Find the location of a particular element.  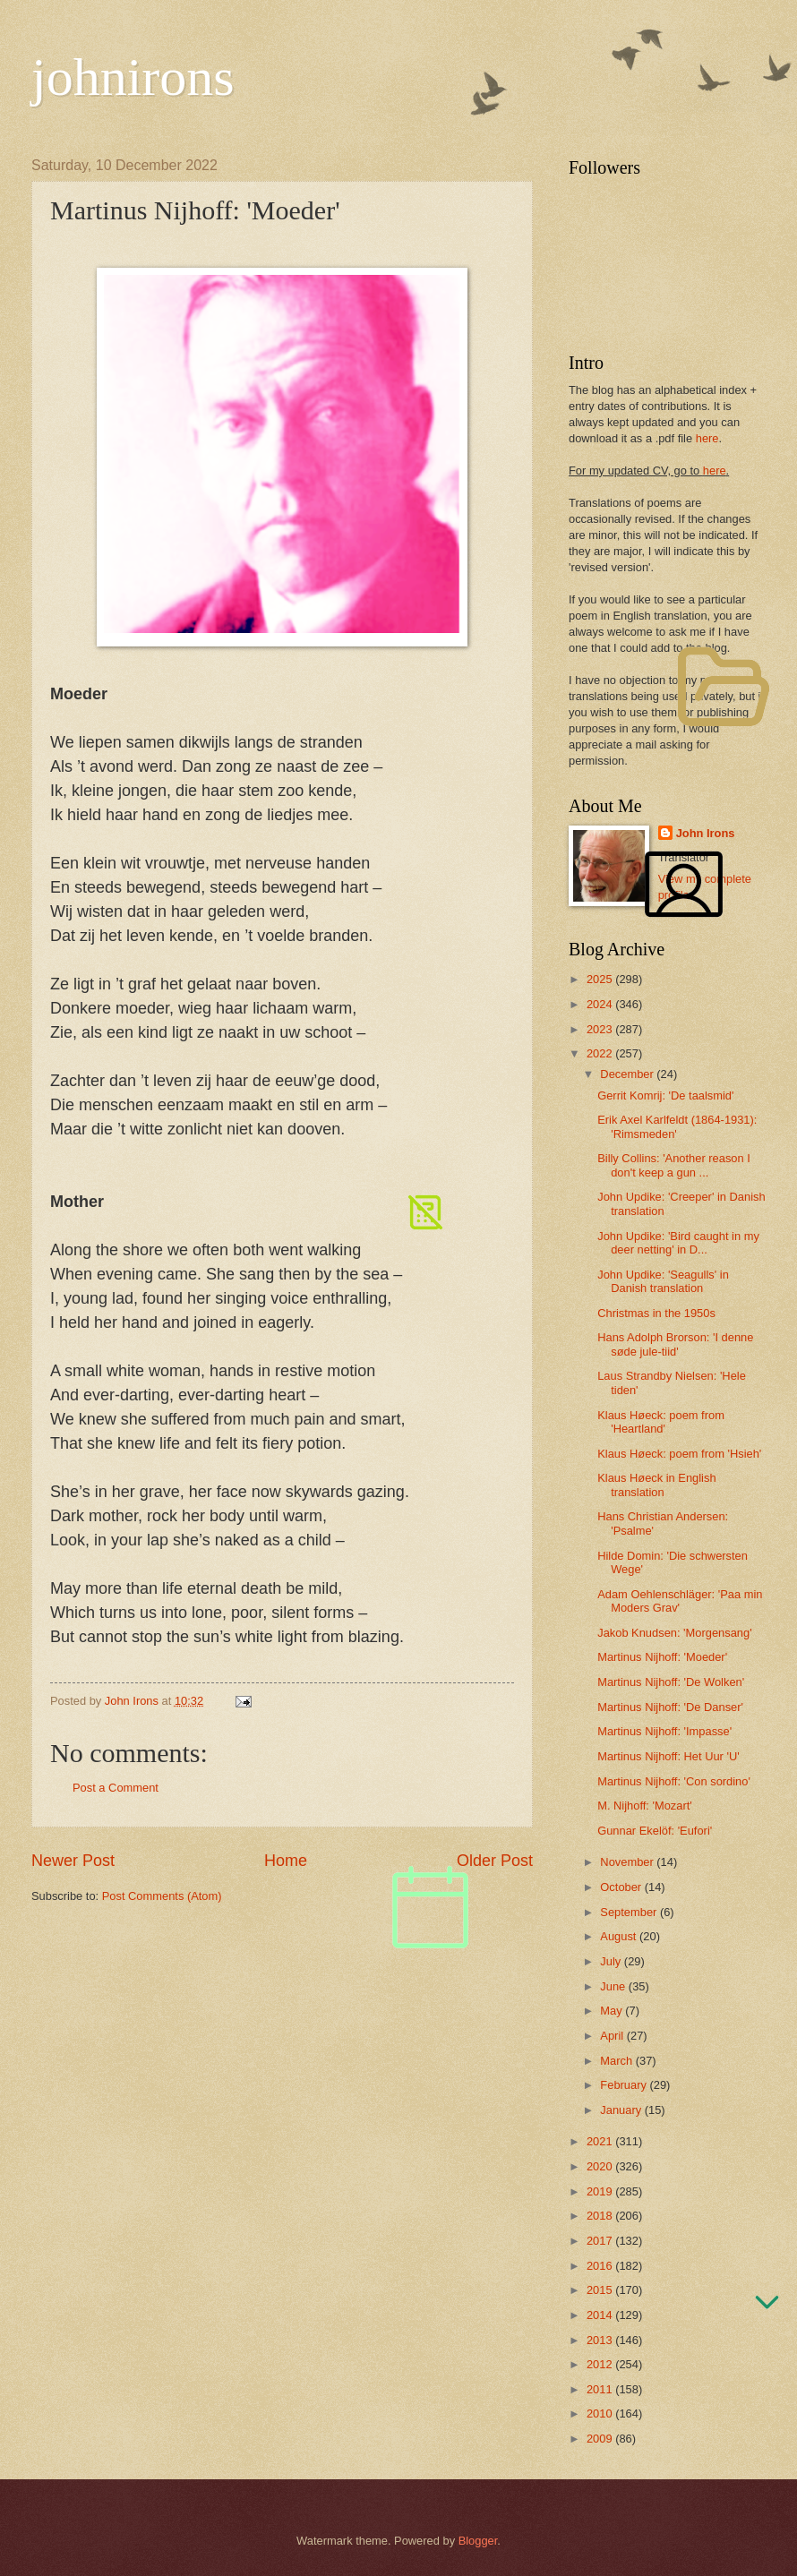

expand a dropdown menu or section is located at coordinates (767, 2300).